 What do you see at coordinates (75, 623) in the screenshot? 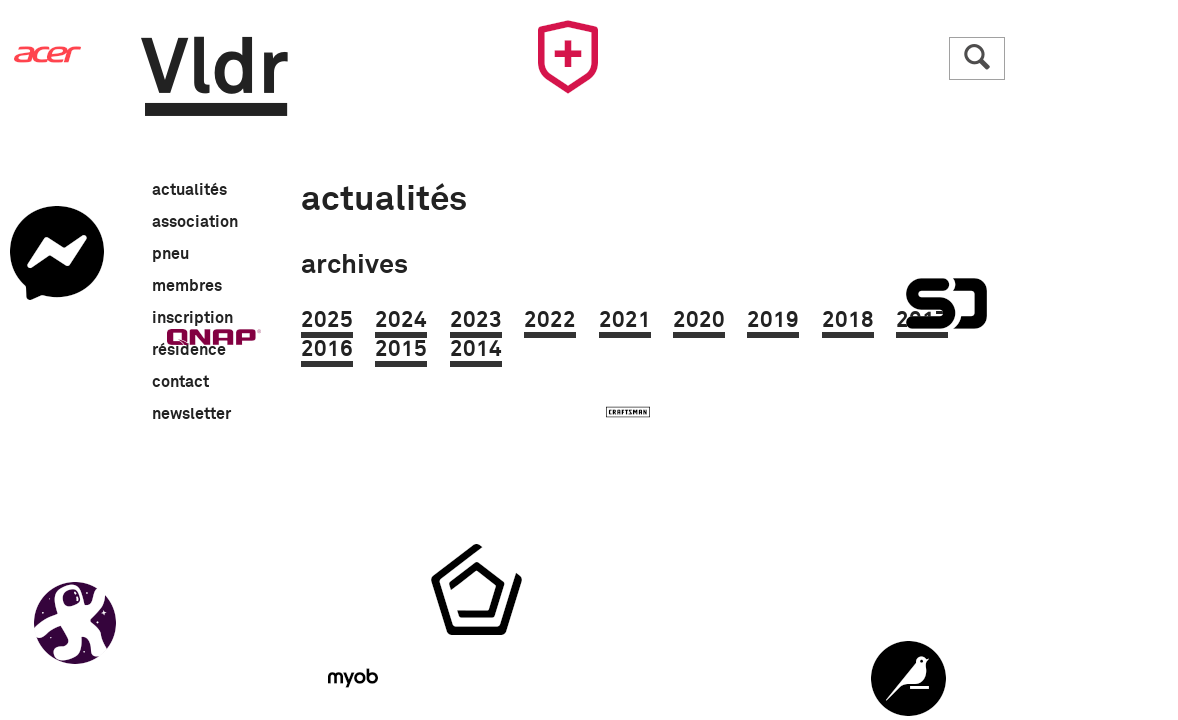
I see `open the odysee app` at bounding box center [75, 623].